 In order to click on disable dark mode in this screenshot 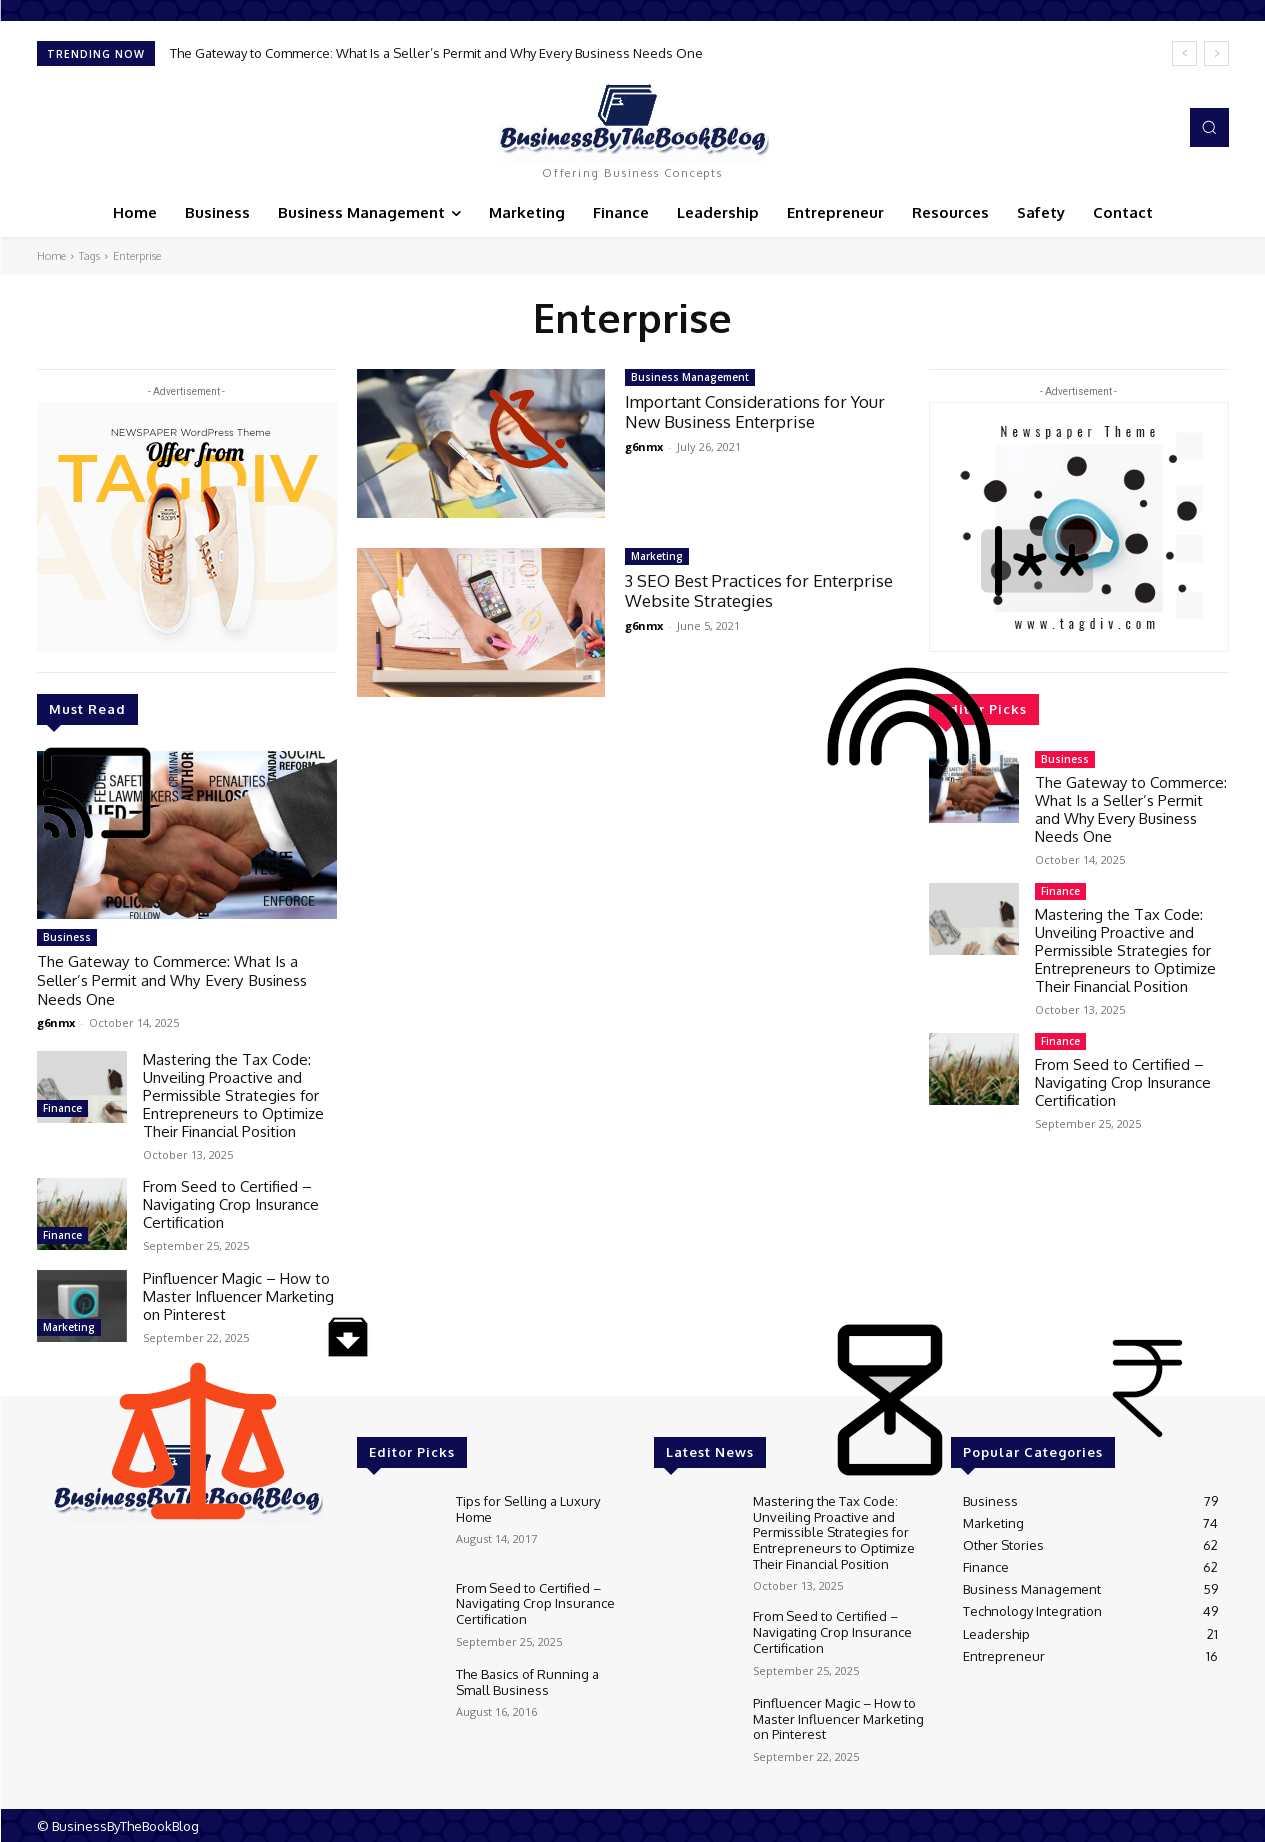, I will do `click(529, 429)`.